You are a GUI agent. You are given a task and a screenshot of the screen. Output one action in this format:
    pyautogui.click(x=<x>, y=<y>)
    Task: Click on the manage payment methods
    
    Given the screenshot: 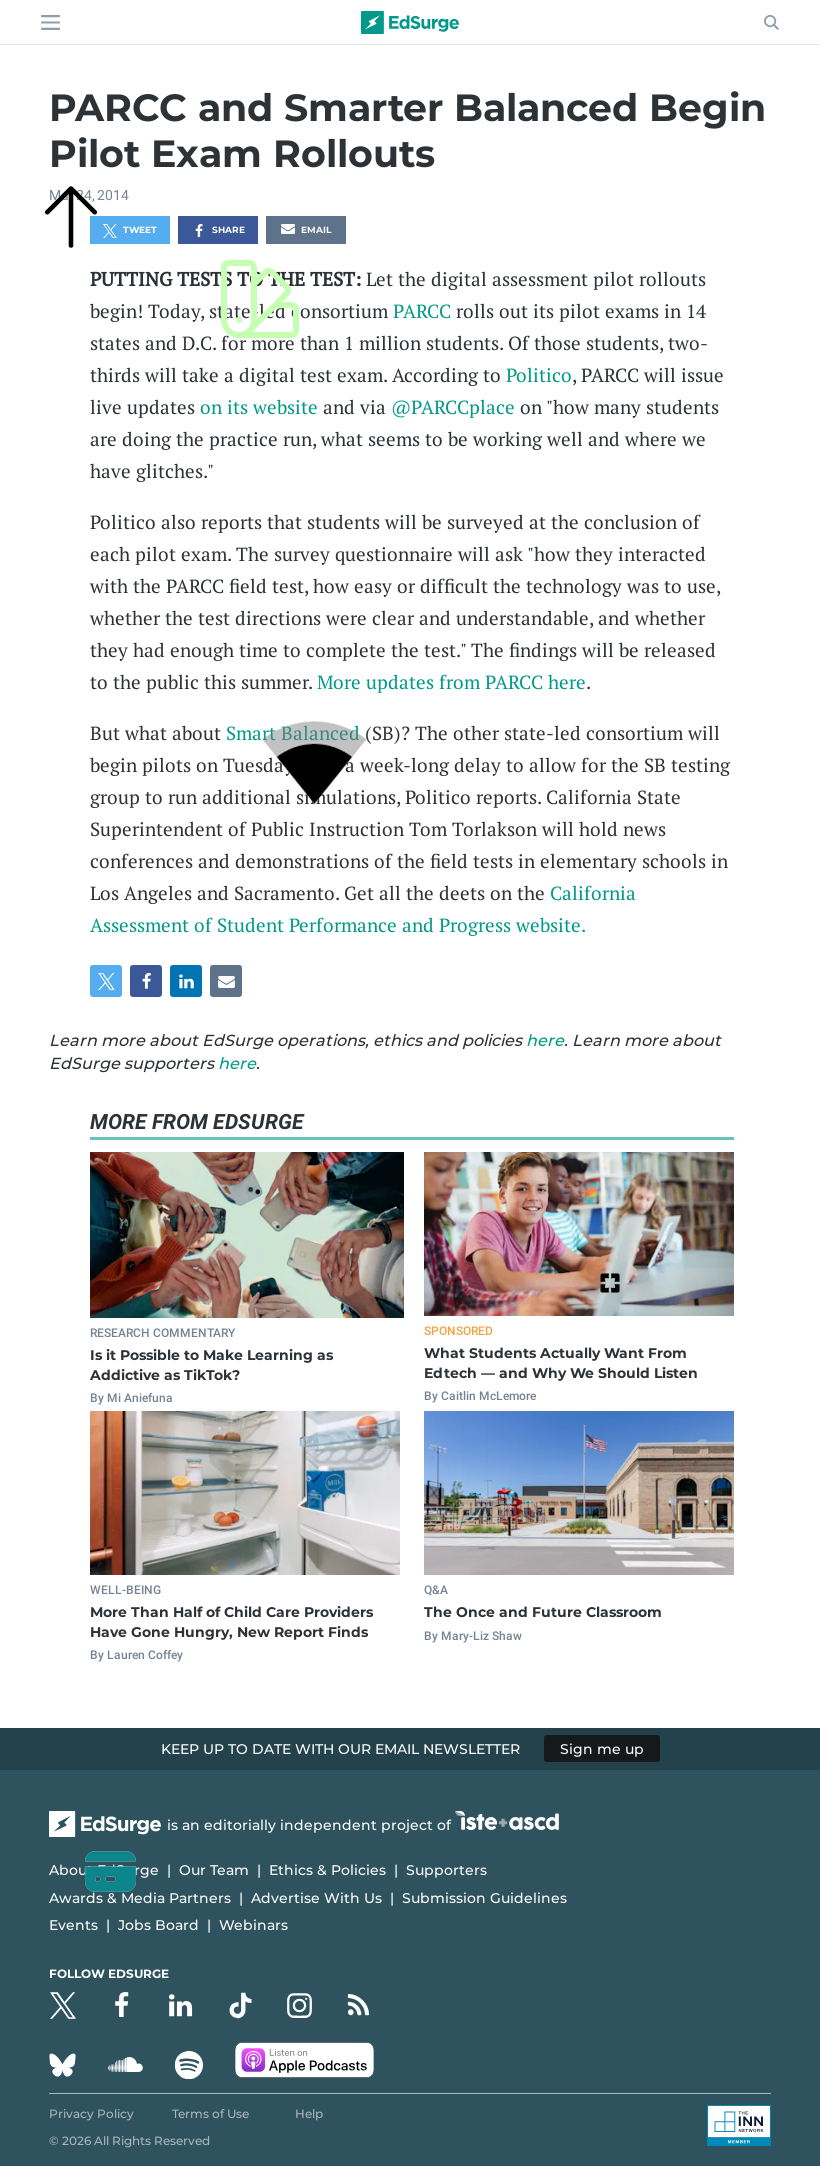 What is the action you would take?
    pyautogui.click(x=110, y=1871)
    